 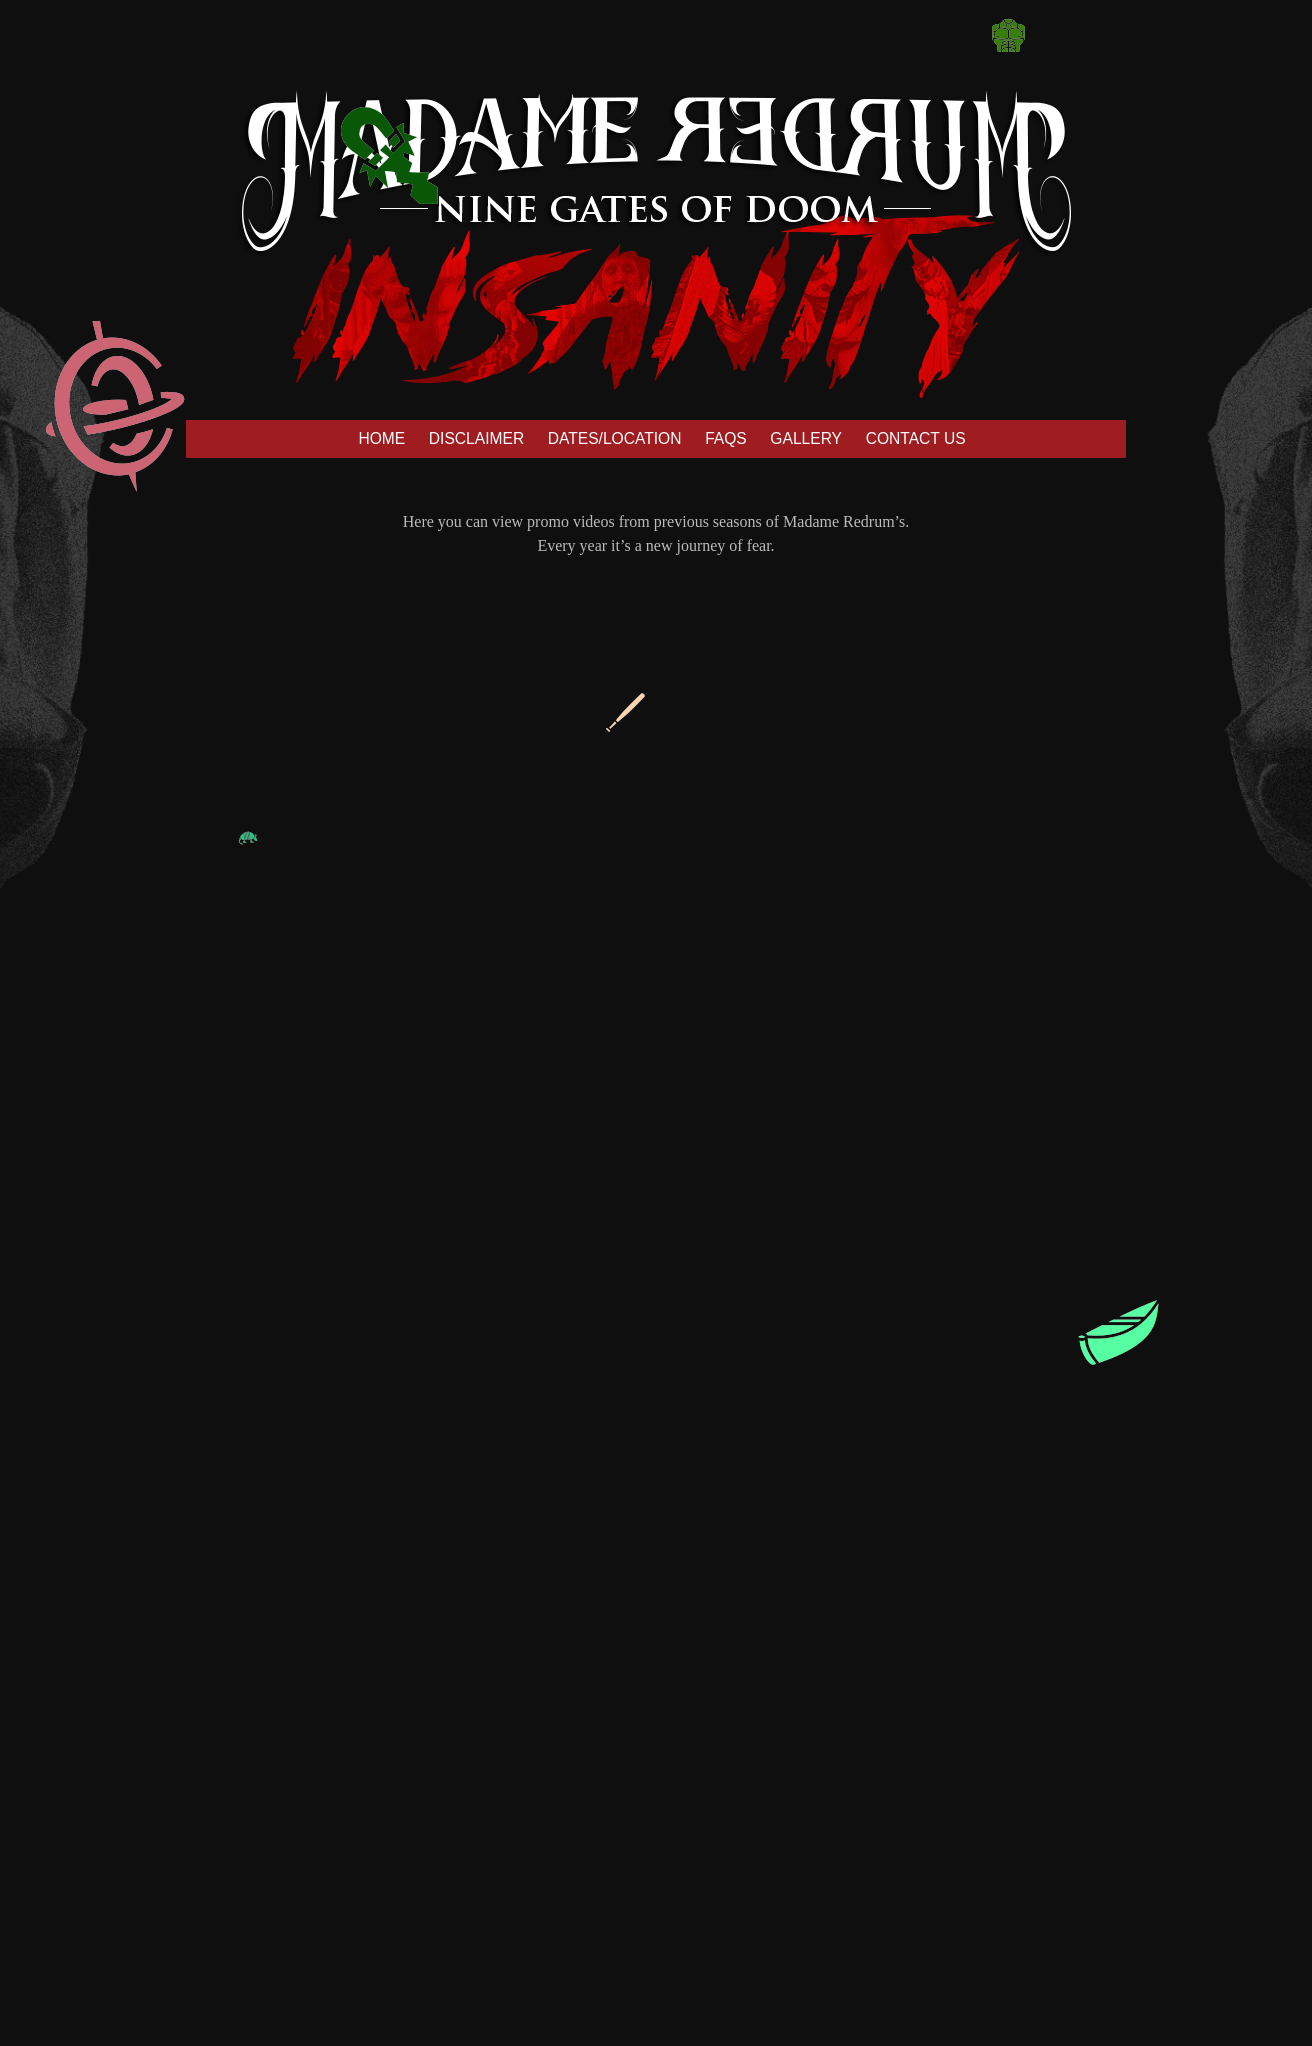 I want to click on armadillo character or avatar selection, so click(x=248, y=838).